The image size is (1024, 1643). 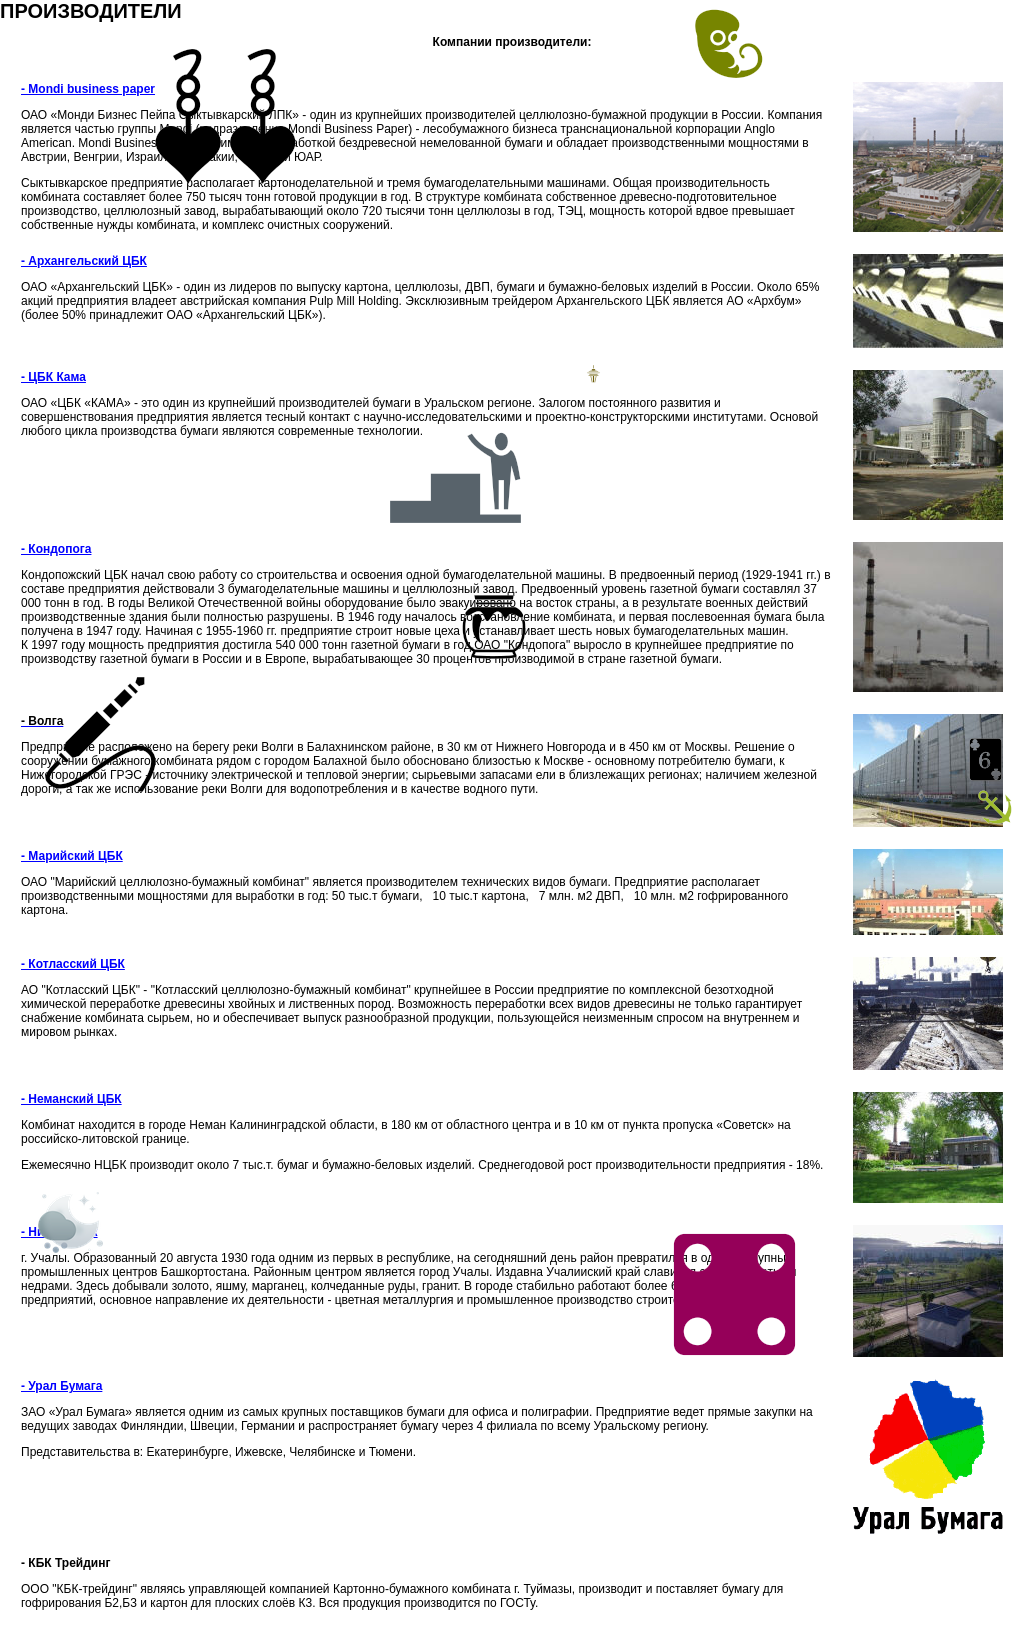 I want to click on view inventory or storage container, so click(x=494, y=627).